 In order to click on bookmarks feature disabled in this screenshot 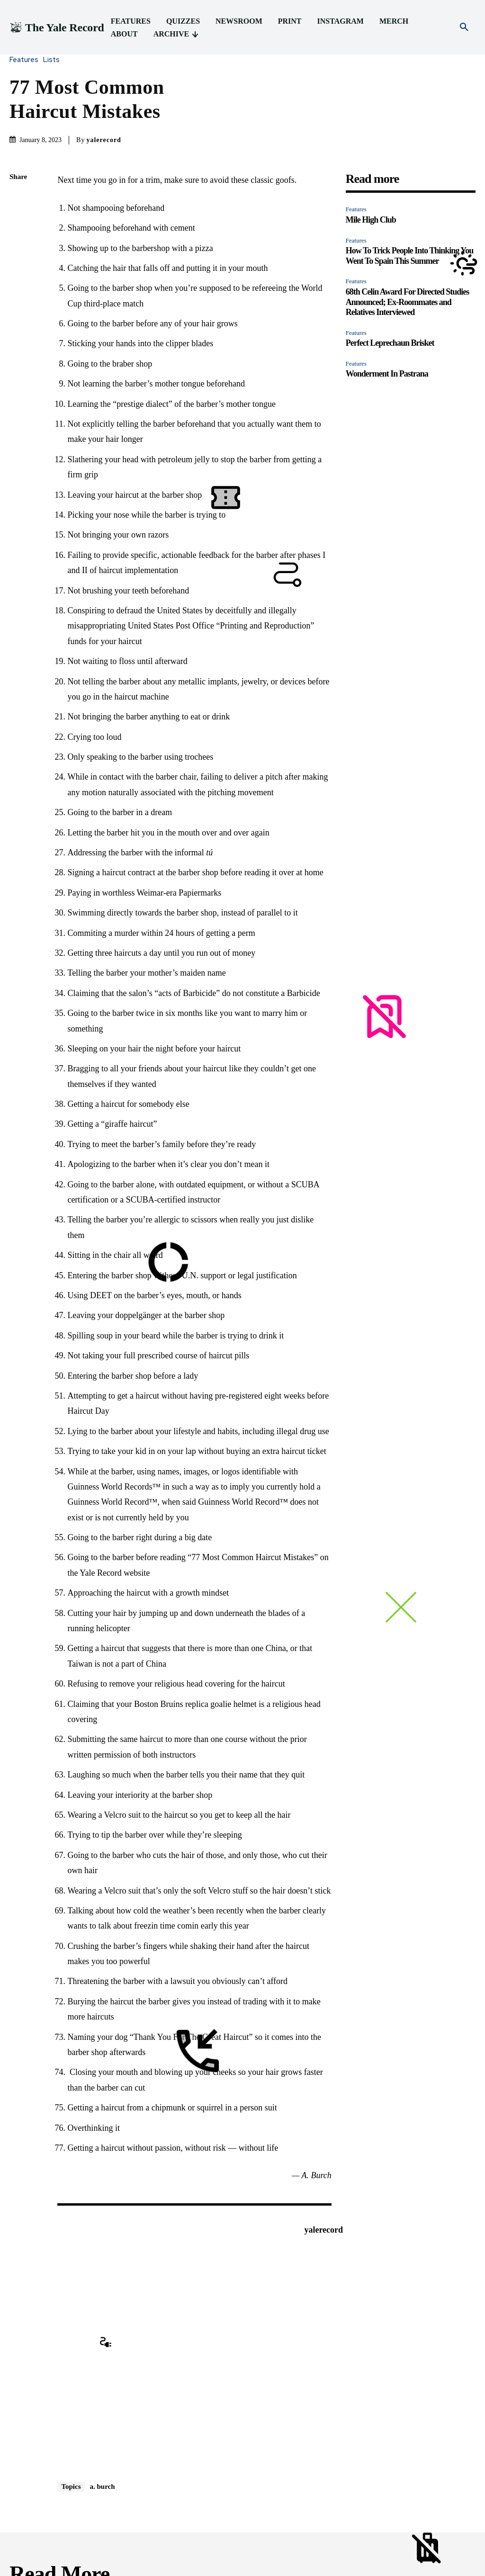, I will do `click(384, 1016)`.